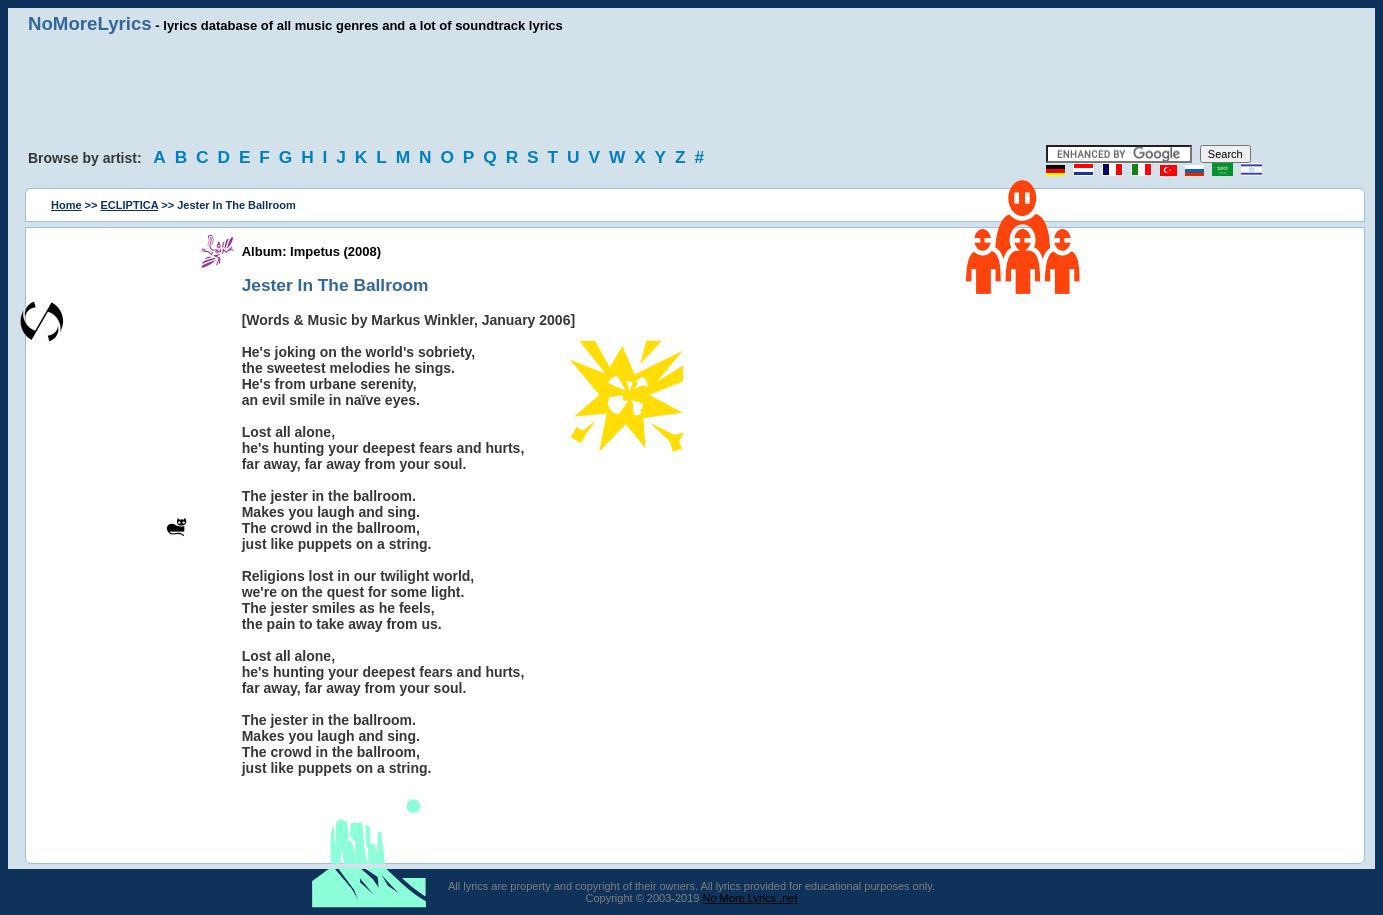  Describe the element at coordinates (42, 321) in the screenshot. I see `loading or processing in progress` at that location.